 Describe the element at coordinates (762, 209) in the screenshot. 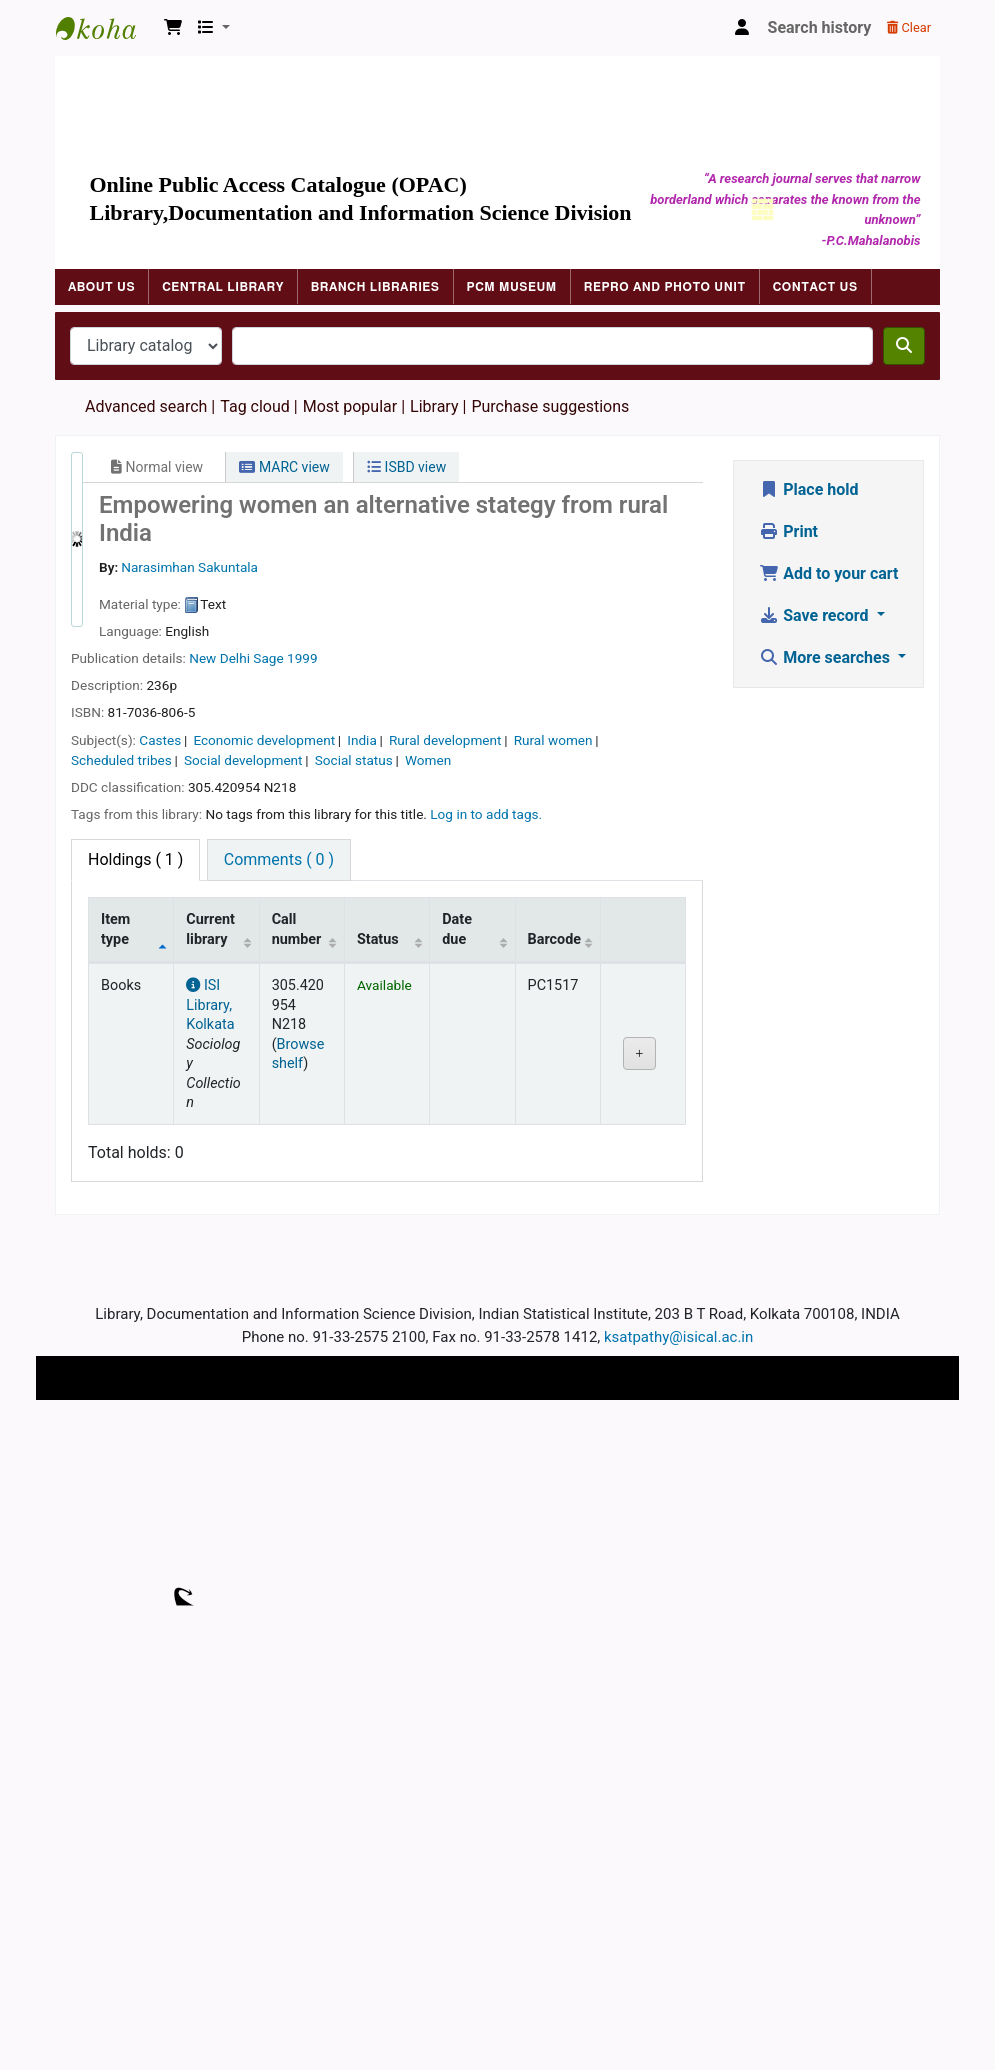

I see `indicates a wall or barrier element in a game` at that location.